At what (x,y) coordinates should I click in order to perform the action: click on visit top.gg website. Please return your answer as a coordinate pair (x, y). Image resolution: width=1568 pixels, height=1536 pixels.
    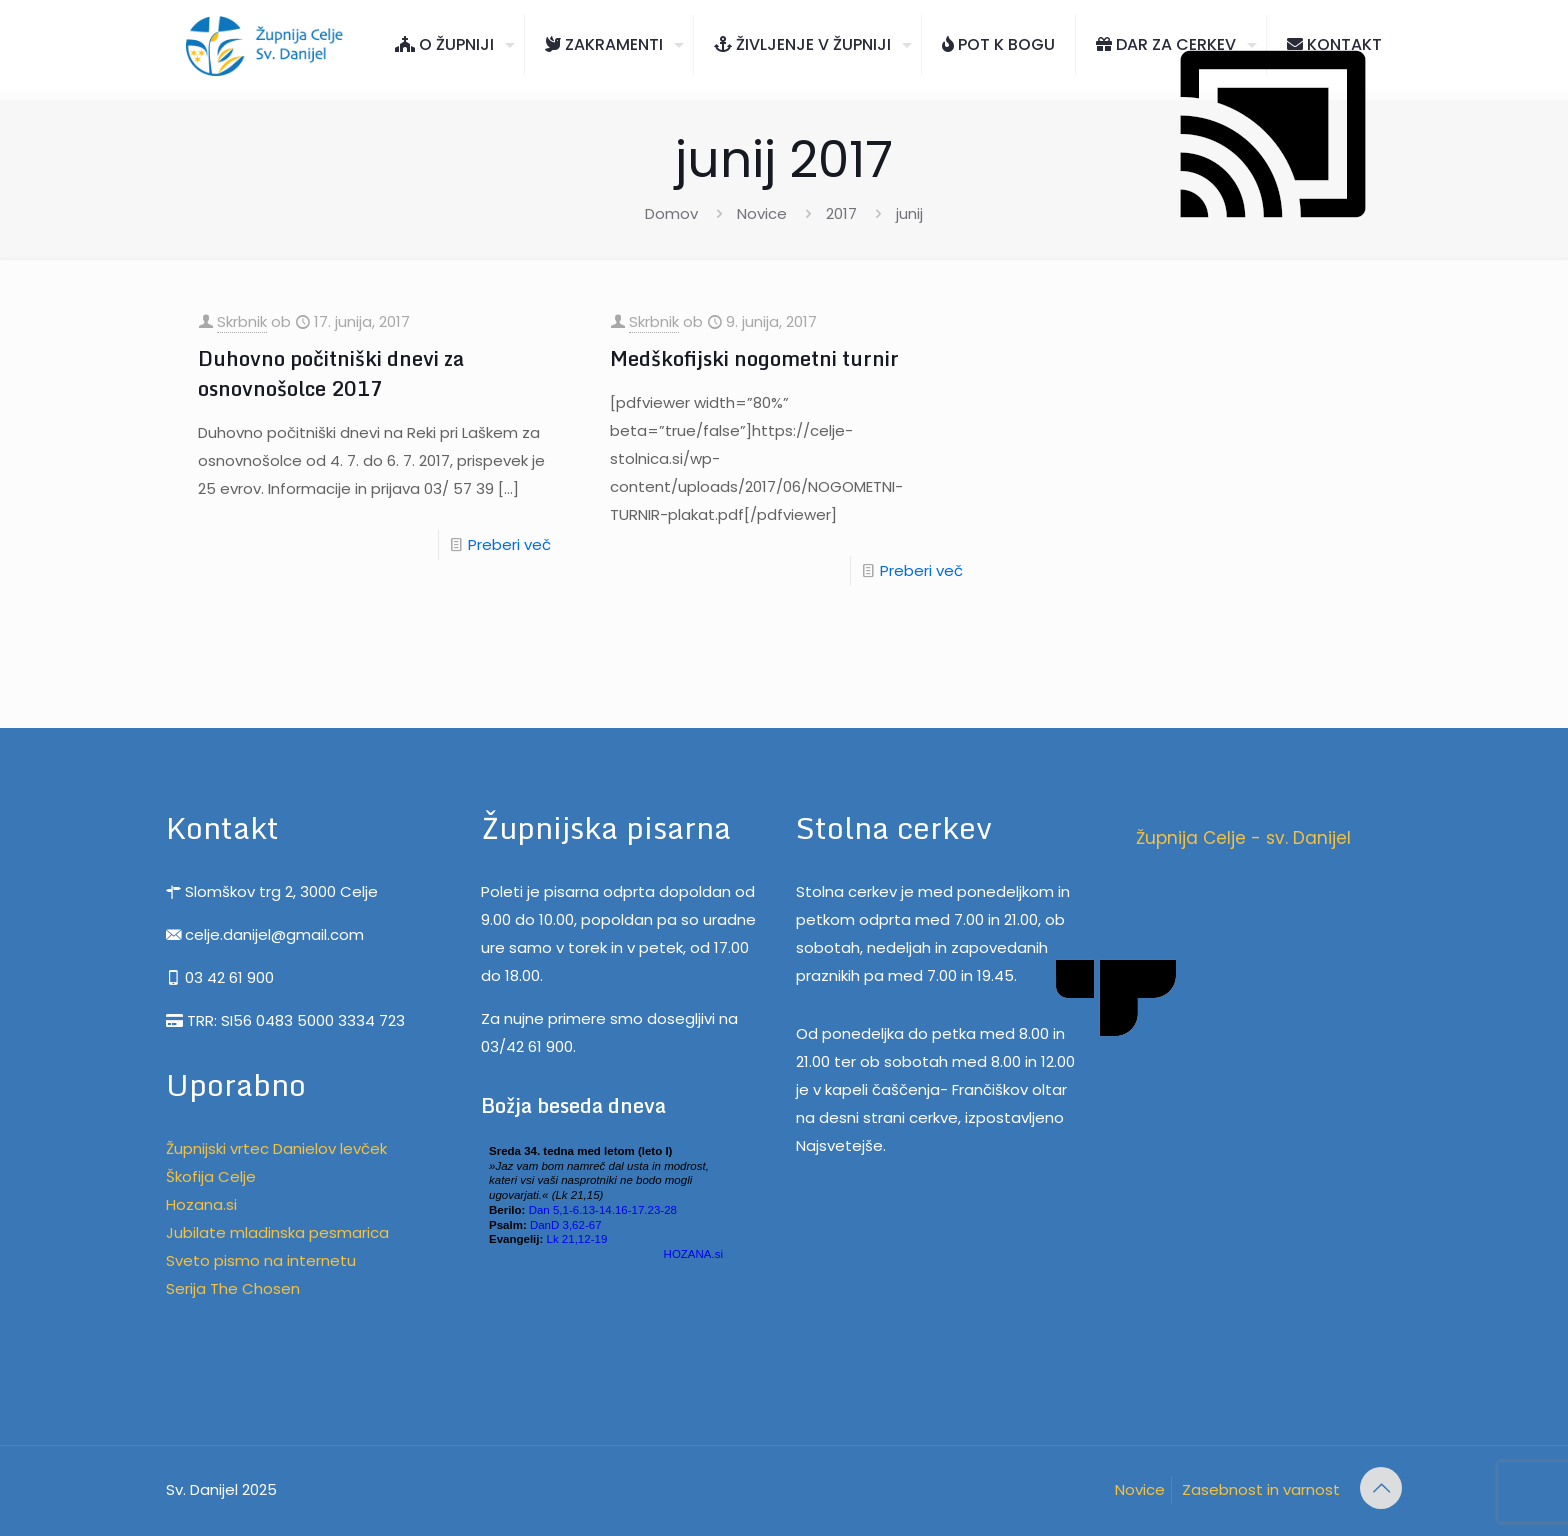
    Looking at the image, I should click on (1116, 998).